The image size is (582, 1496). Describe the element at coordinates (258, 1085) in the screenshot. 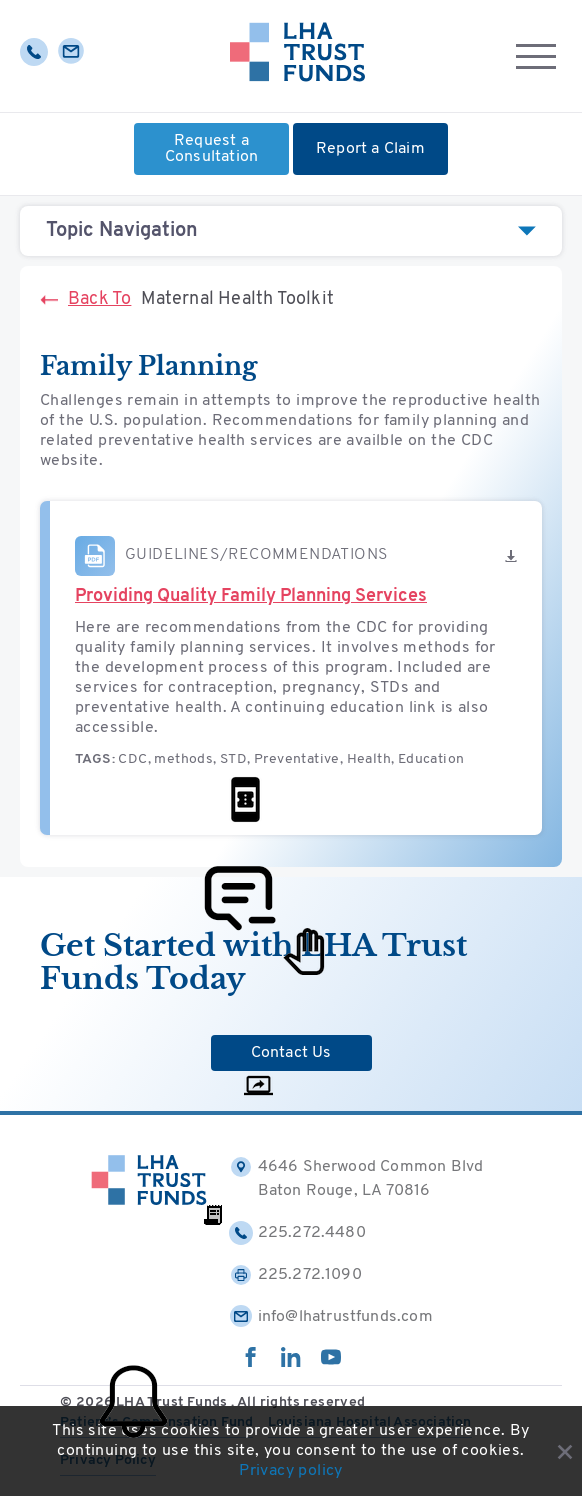

I see `start sharing your screen` at that location.